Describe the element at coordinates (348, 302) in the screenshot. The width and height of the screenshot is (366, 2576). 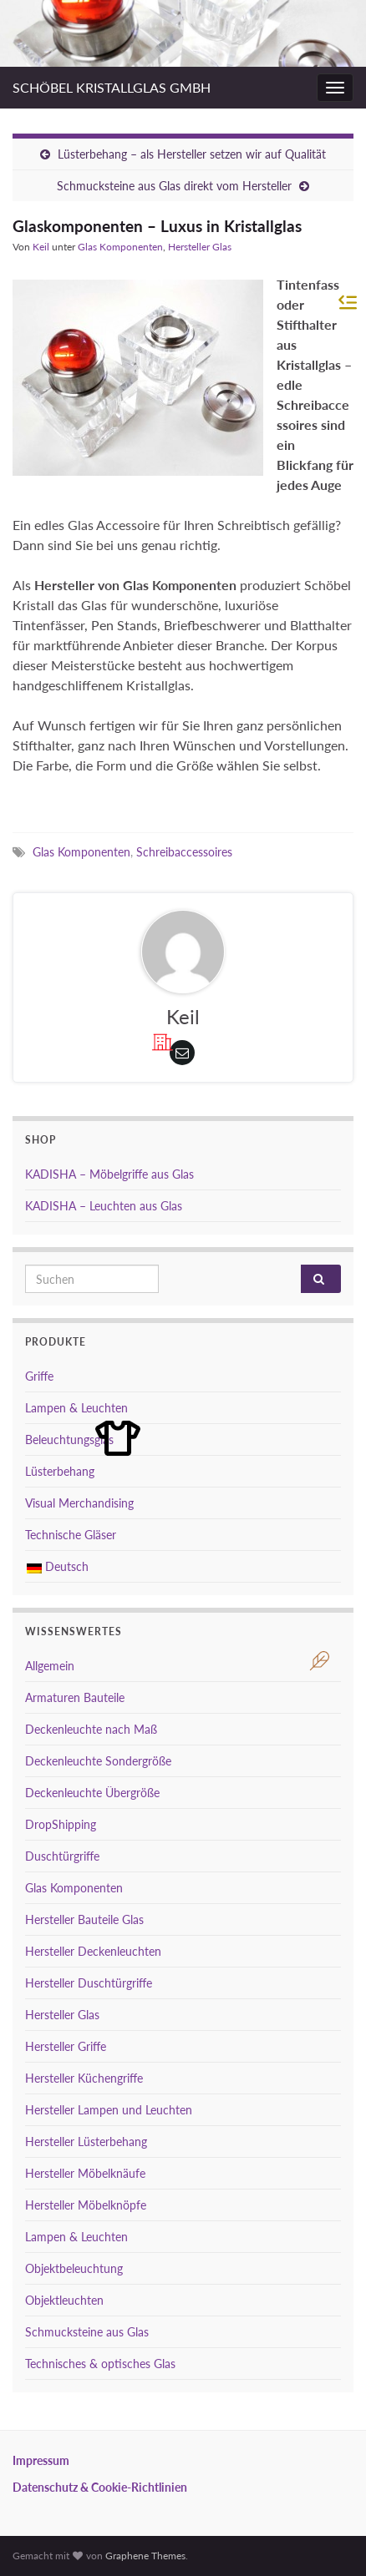
I see `decrease text indentation` at that location.